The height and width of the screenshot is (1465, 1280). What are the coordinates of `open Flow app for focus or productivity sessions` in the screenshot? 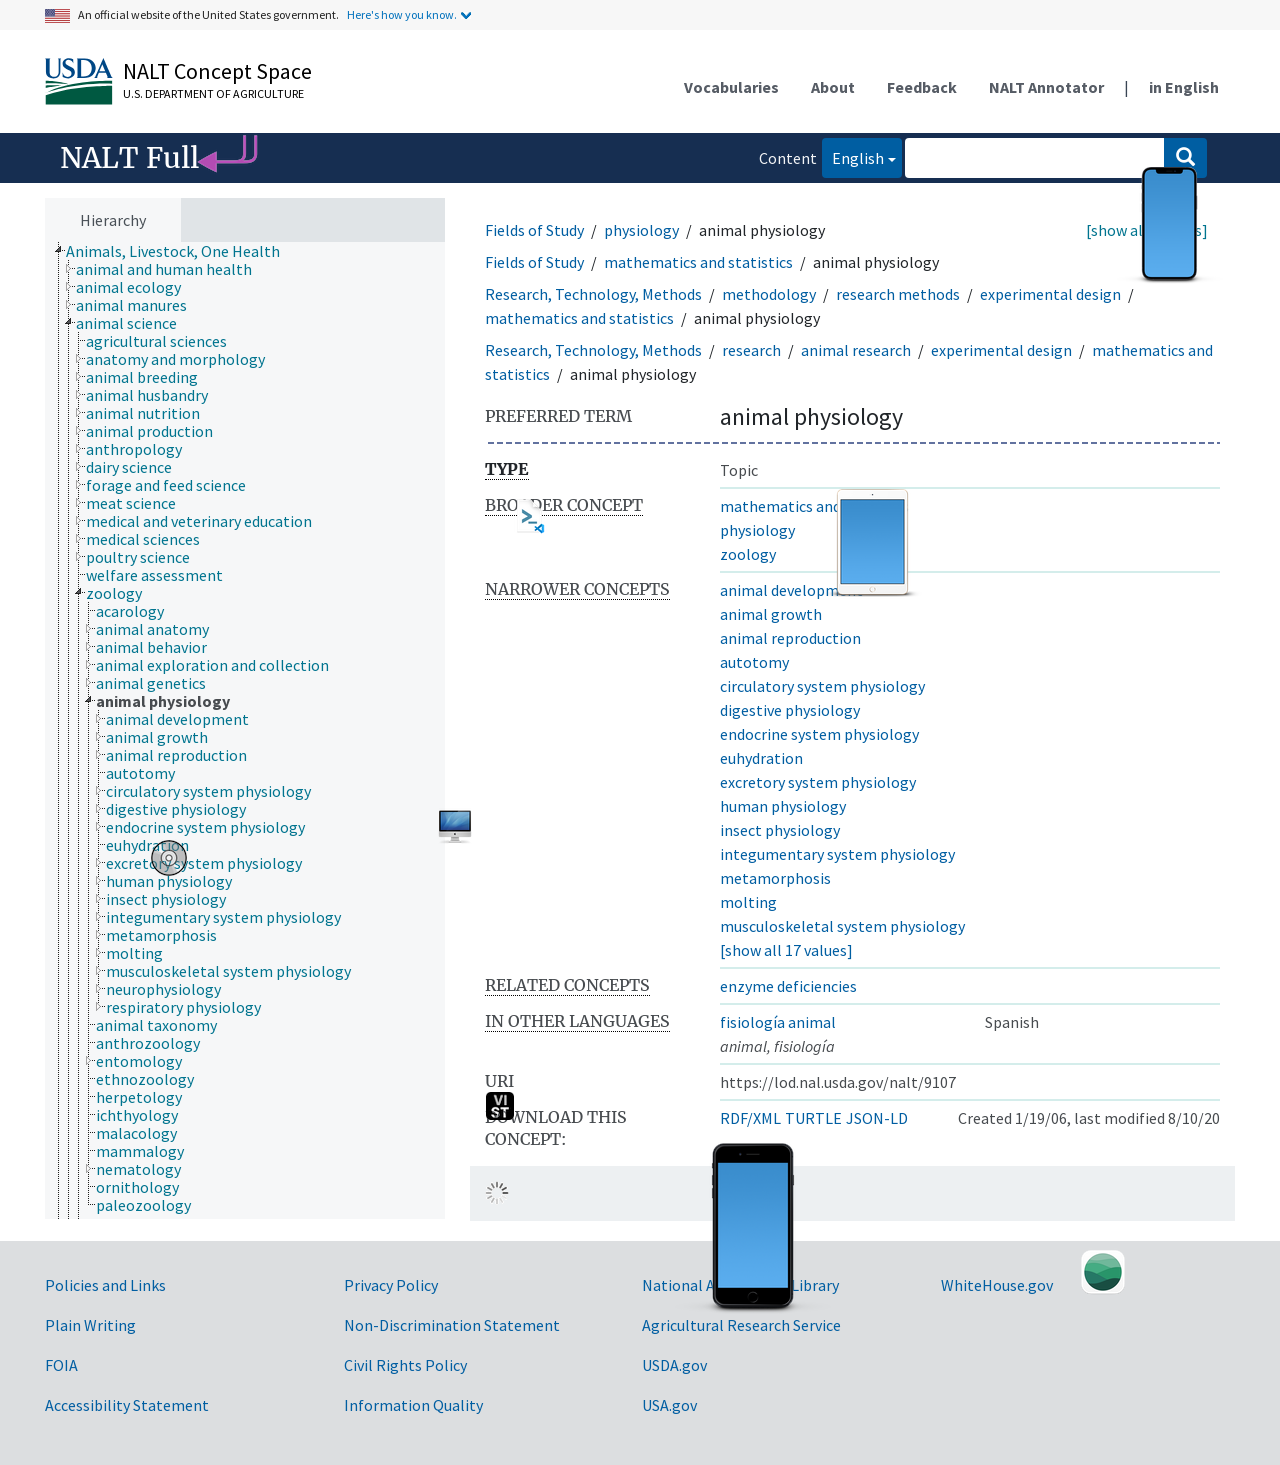 It's located at (1103, 1272).